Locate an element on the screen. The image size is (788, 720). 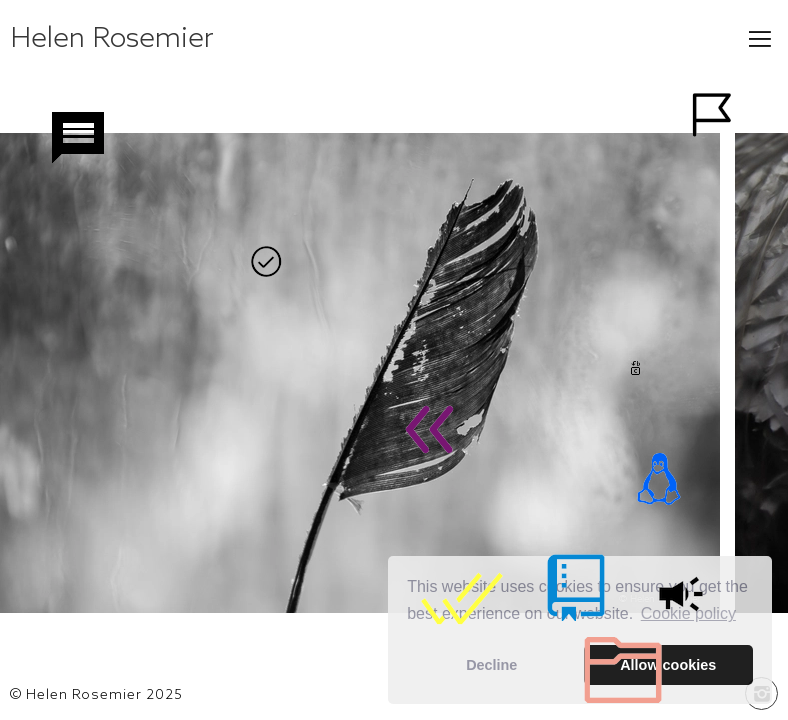
flag an item for review or attention is located at coordinates (711, 115).